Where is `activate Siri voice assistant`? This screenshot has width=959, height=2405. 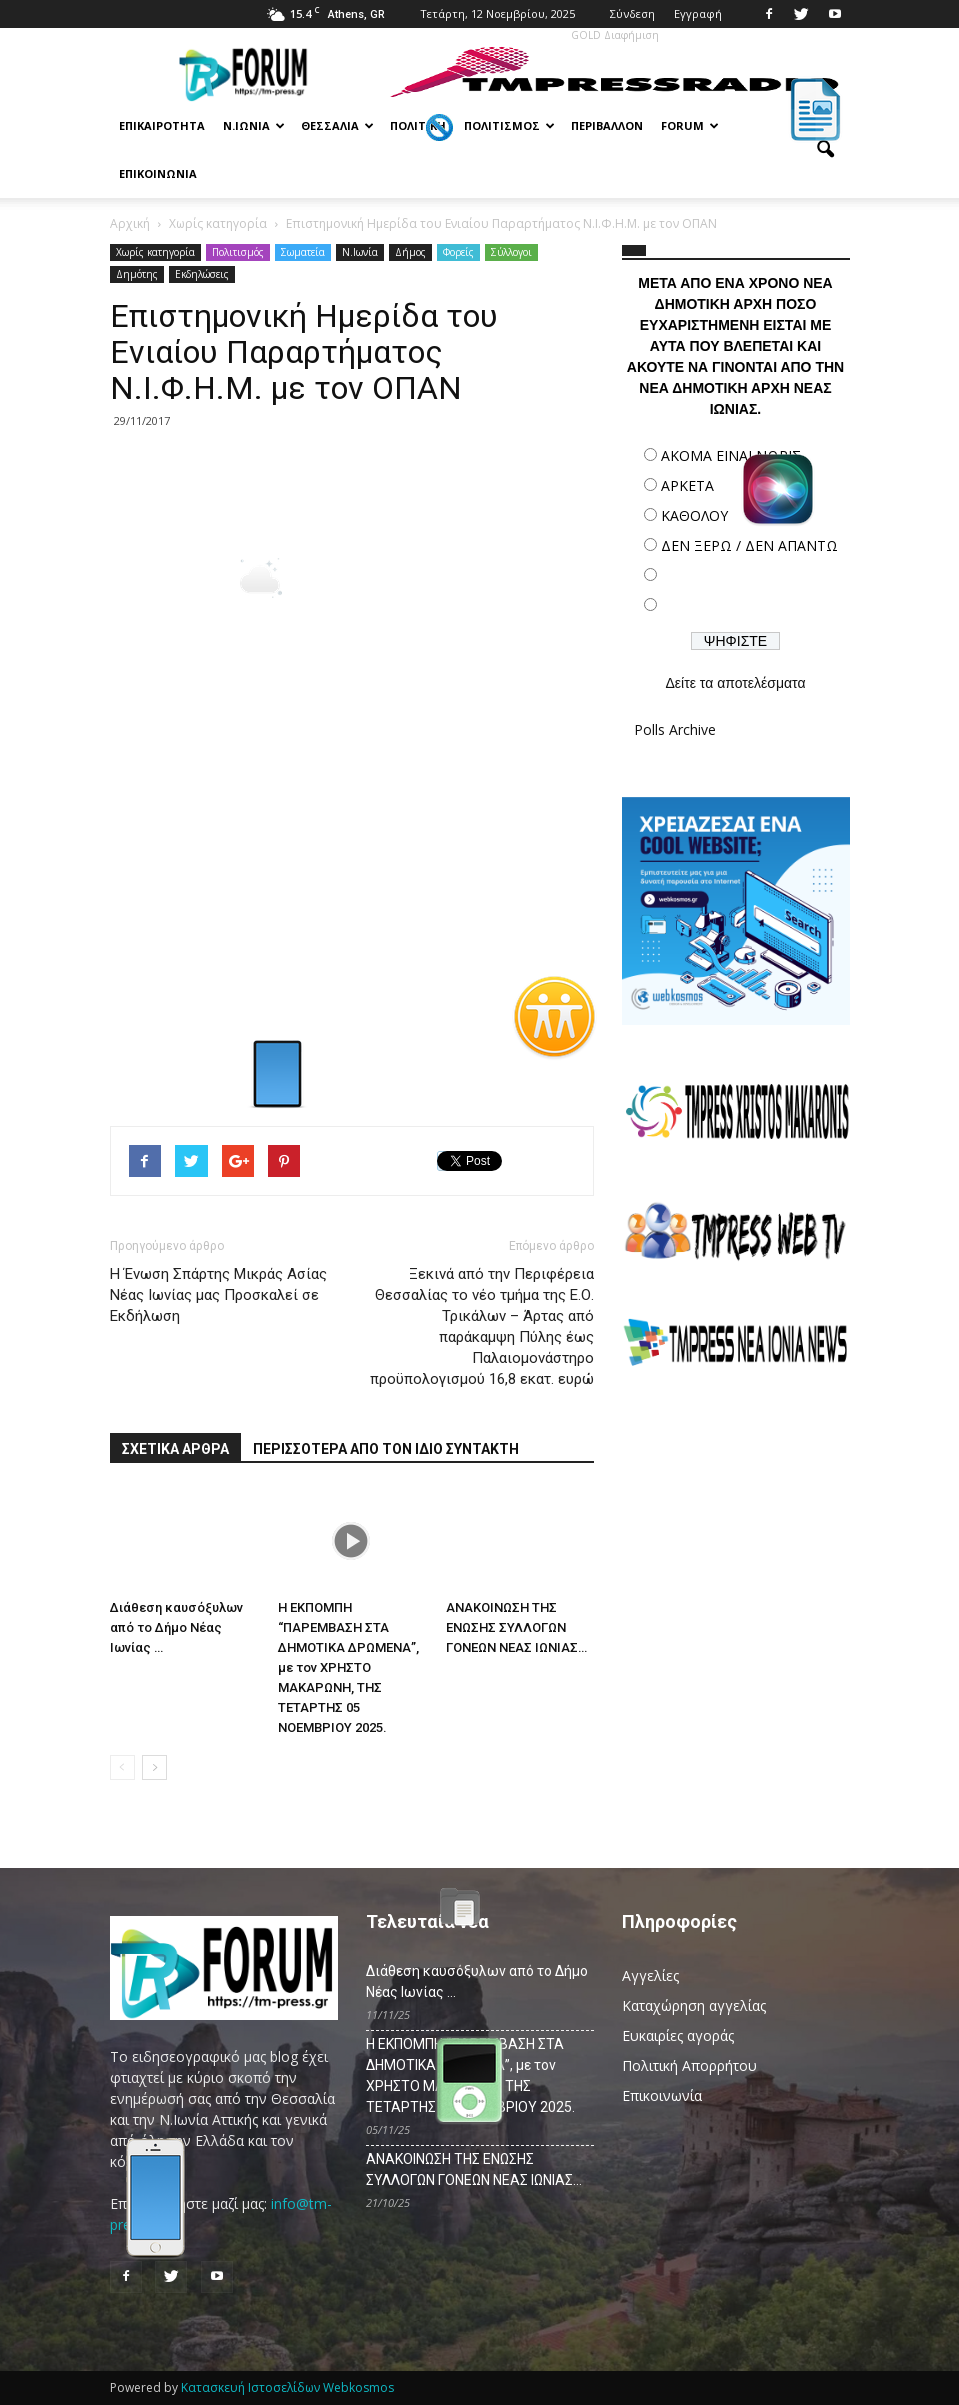 activate Siri voice assistant is located at coordinates (778, 489).